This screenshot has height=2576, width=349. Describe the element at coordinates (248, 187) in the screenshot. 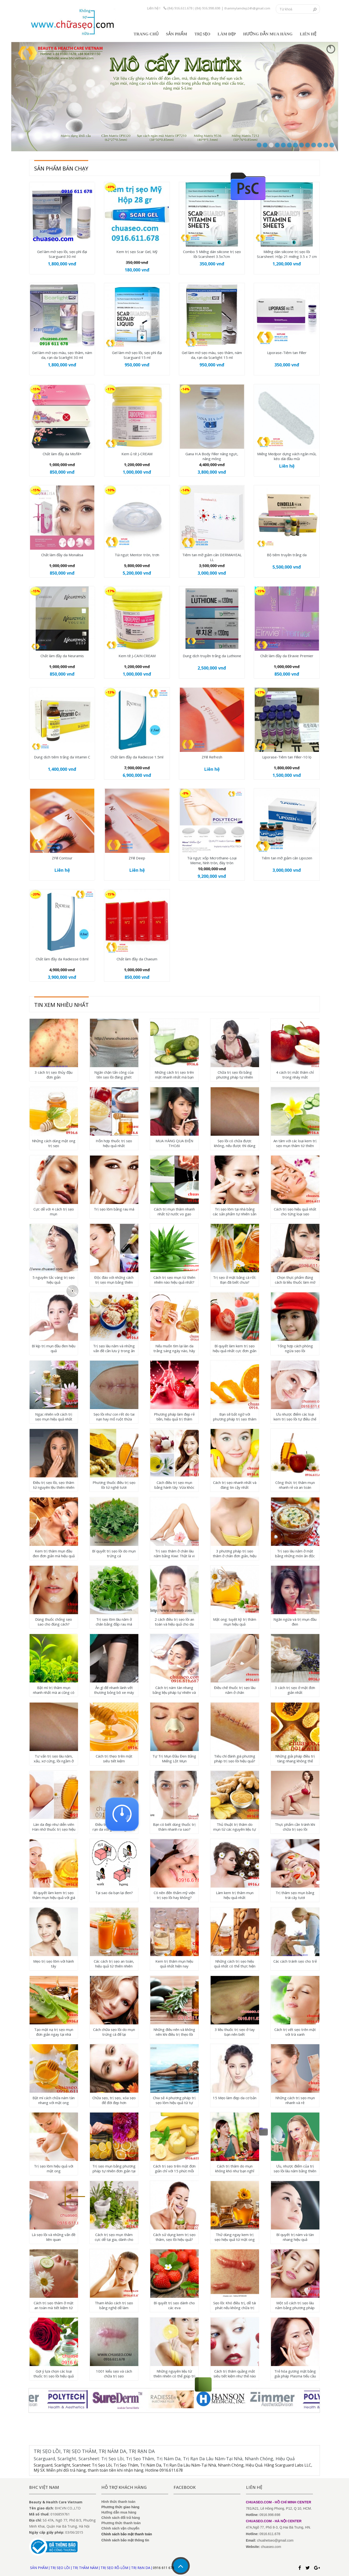

I see `open folder containing adobe photoshop classic files` at that location.